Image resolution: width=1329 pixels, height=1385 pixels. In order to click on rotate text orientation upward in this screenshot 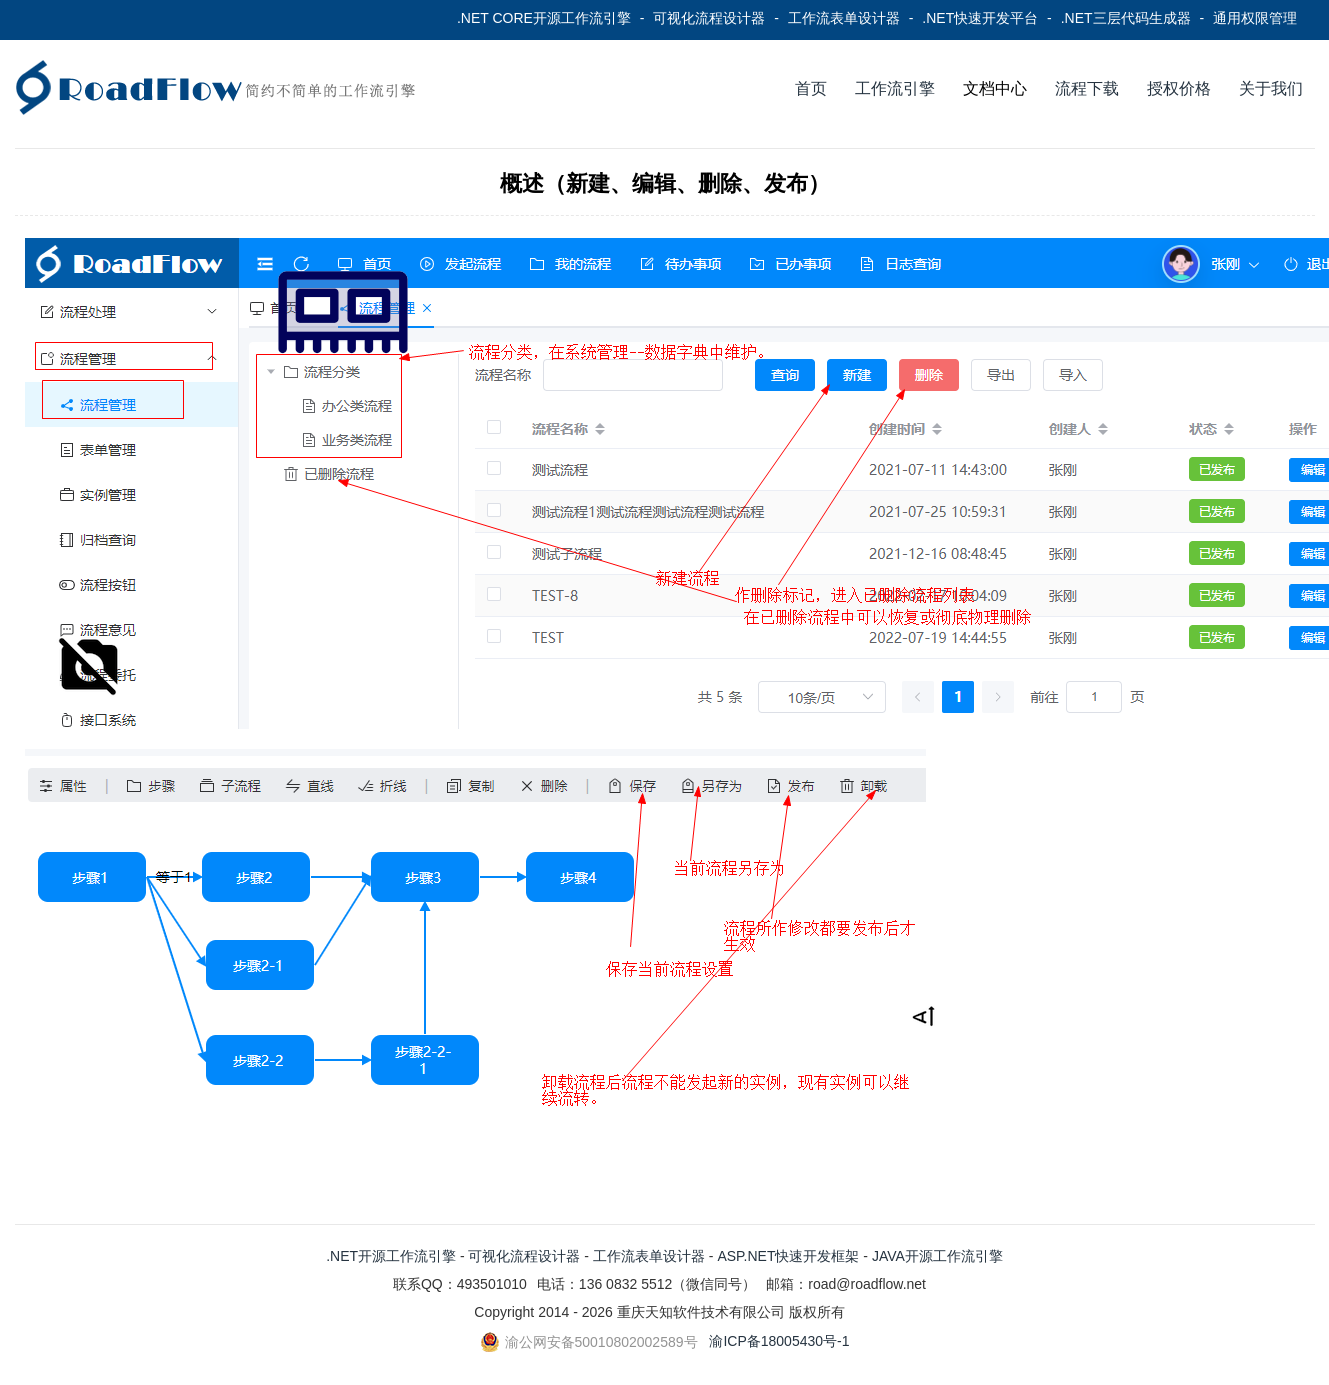, I will do `click(924, 1016)`.